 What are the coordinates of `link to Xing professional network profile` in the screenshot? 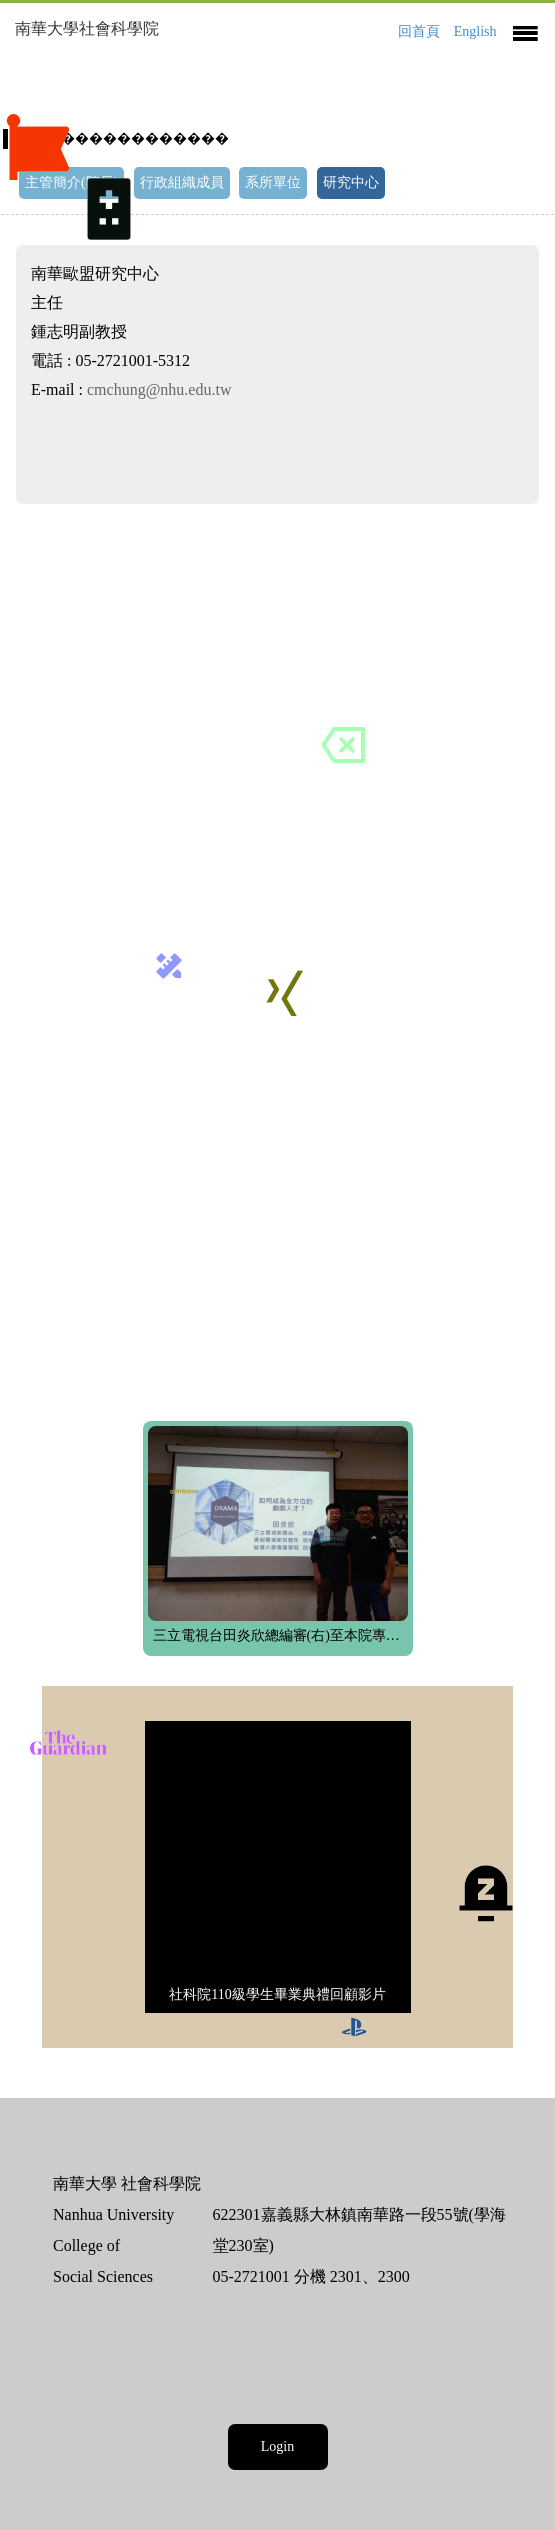 It's located at (282, 991).